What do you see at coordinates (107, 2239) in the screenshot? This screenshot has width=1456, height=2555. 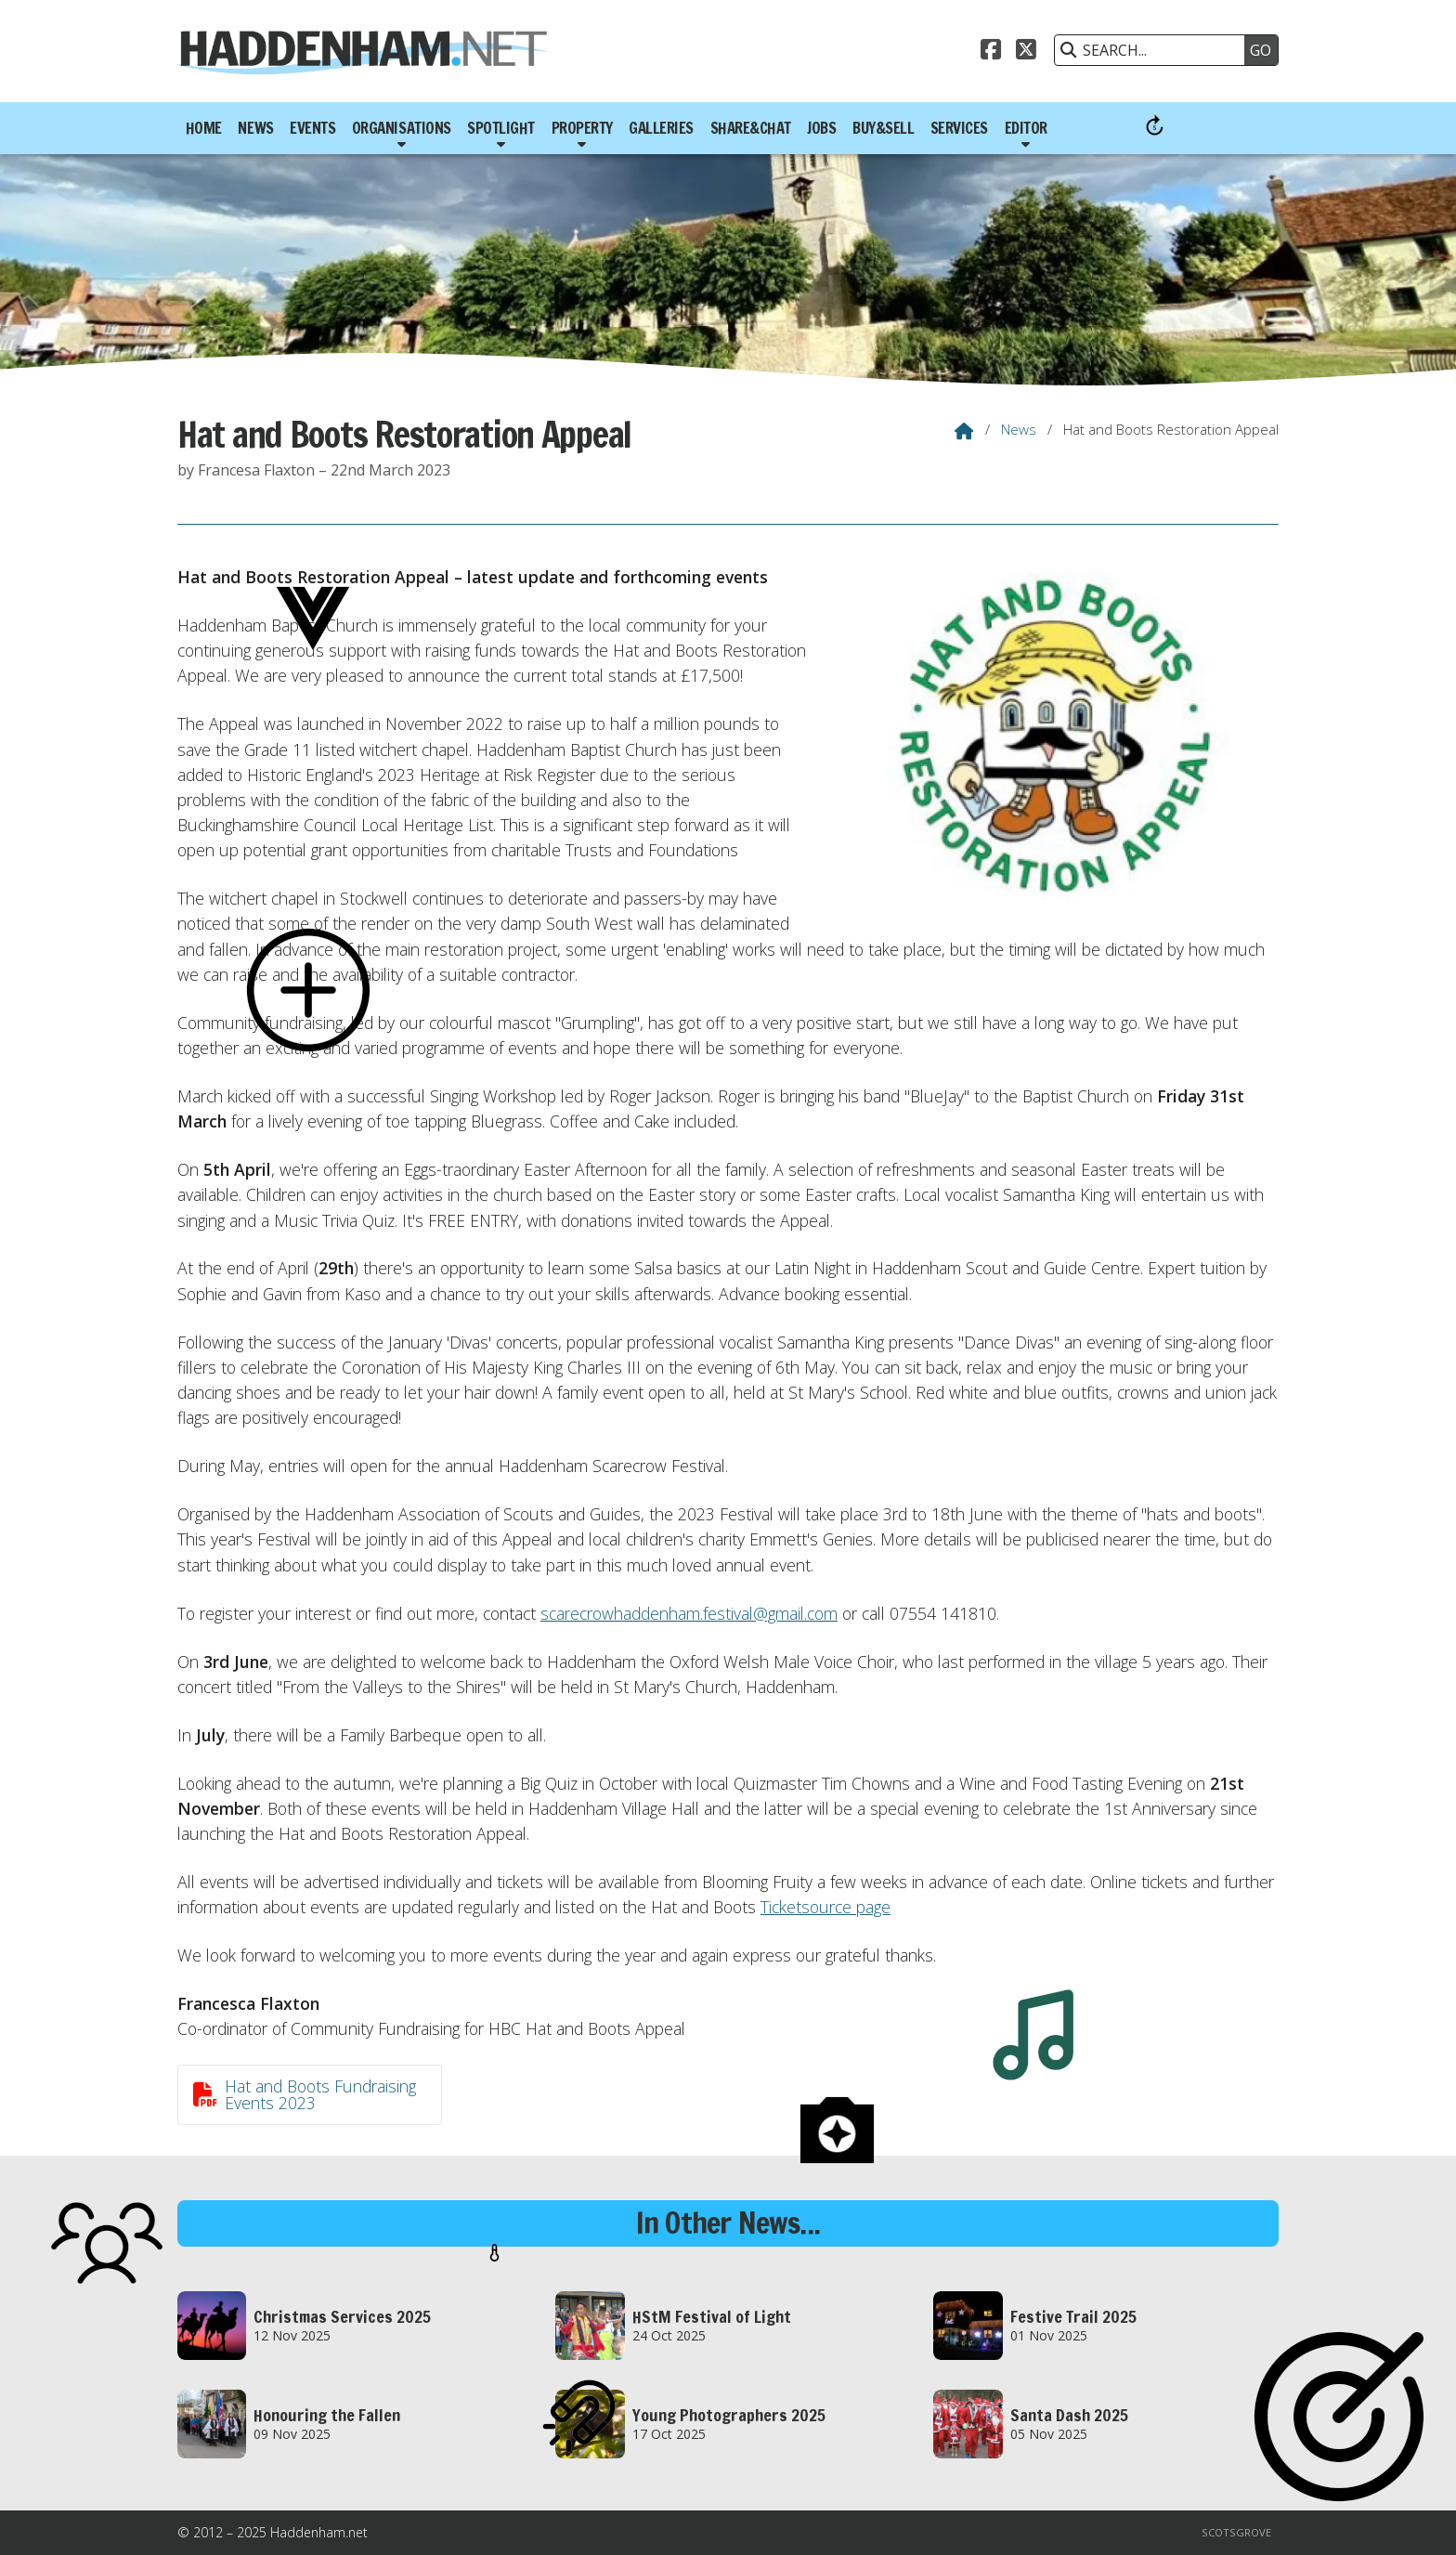 I see `view group or team members` at bounding box center [107, 2239].